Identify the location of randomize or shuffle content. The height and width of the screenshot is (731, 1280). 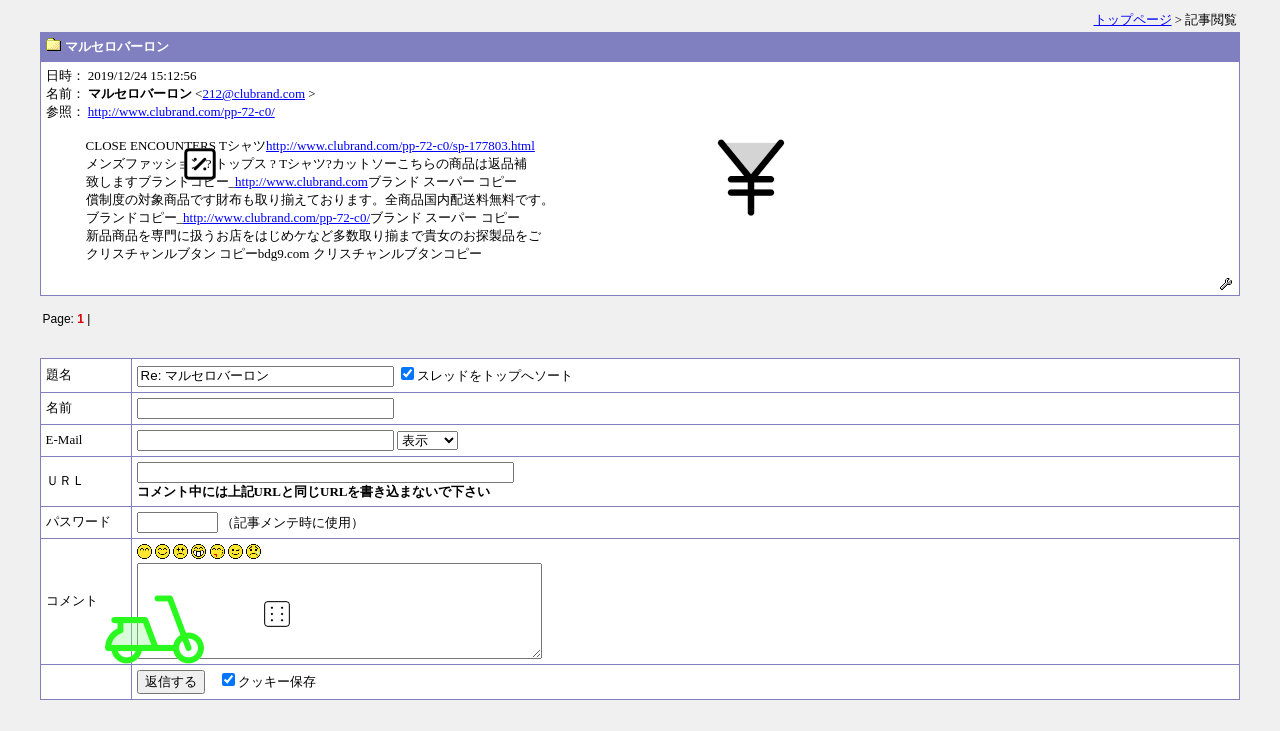
(277, 614).